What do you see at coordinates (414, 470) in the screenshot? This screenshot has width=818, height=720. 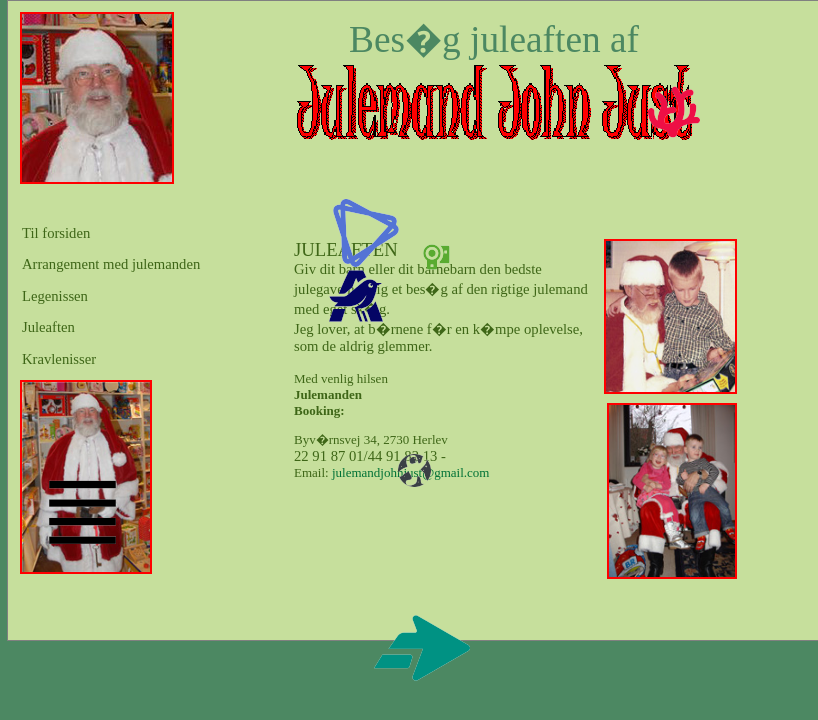 I see `open the odysee app` at bounding box center [414, 470].